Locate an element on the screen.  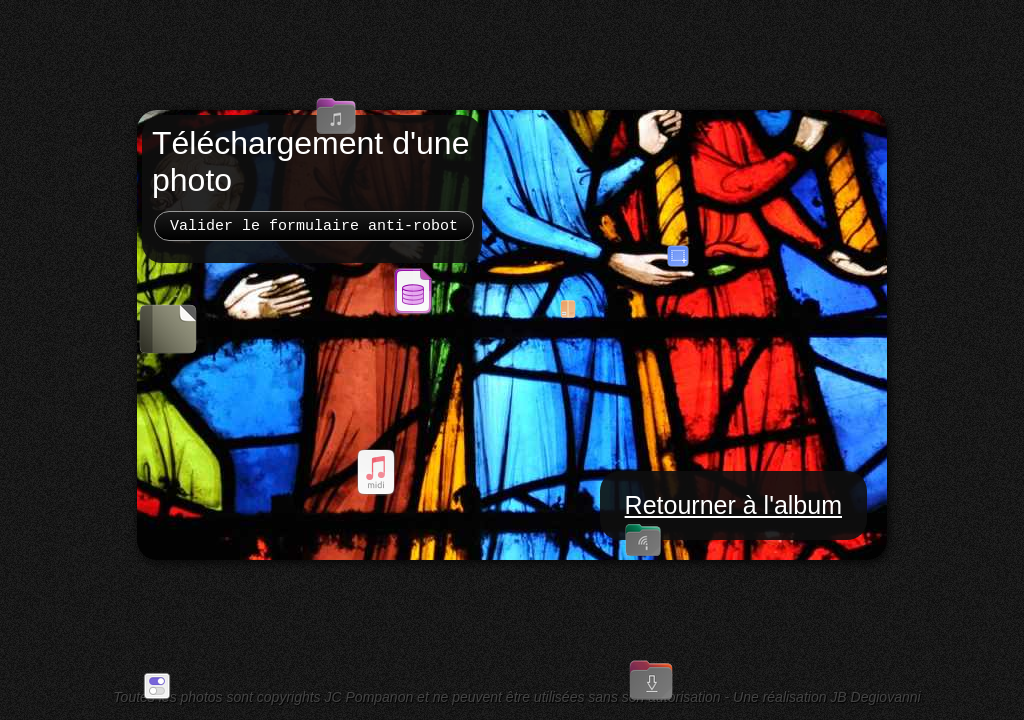
take a screenshot is located at coordinates (678, 256).